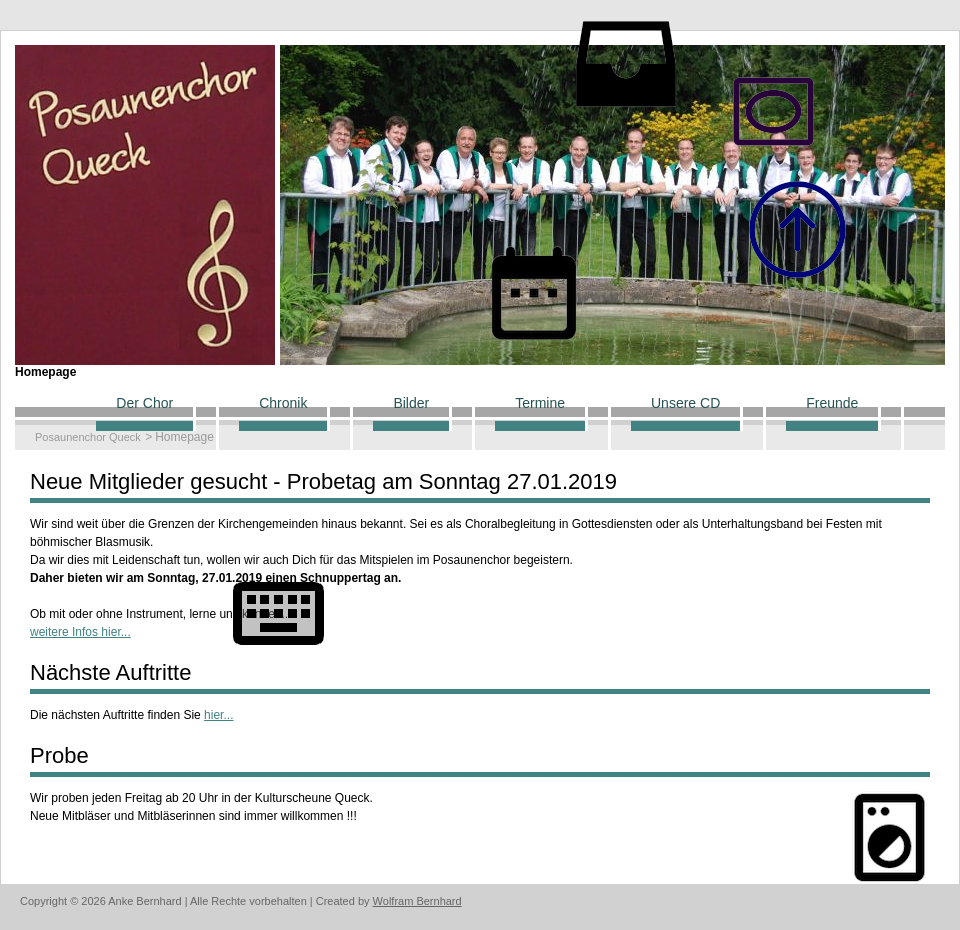  I want to click on apply vignette effect to photo, so click(773, 111).